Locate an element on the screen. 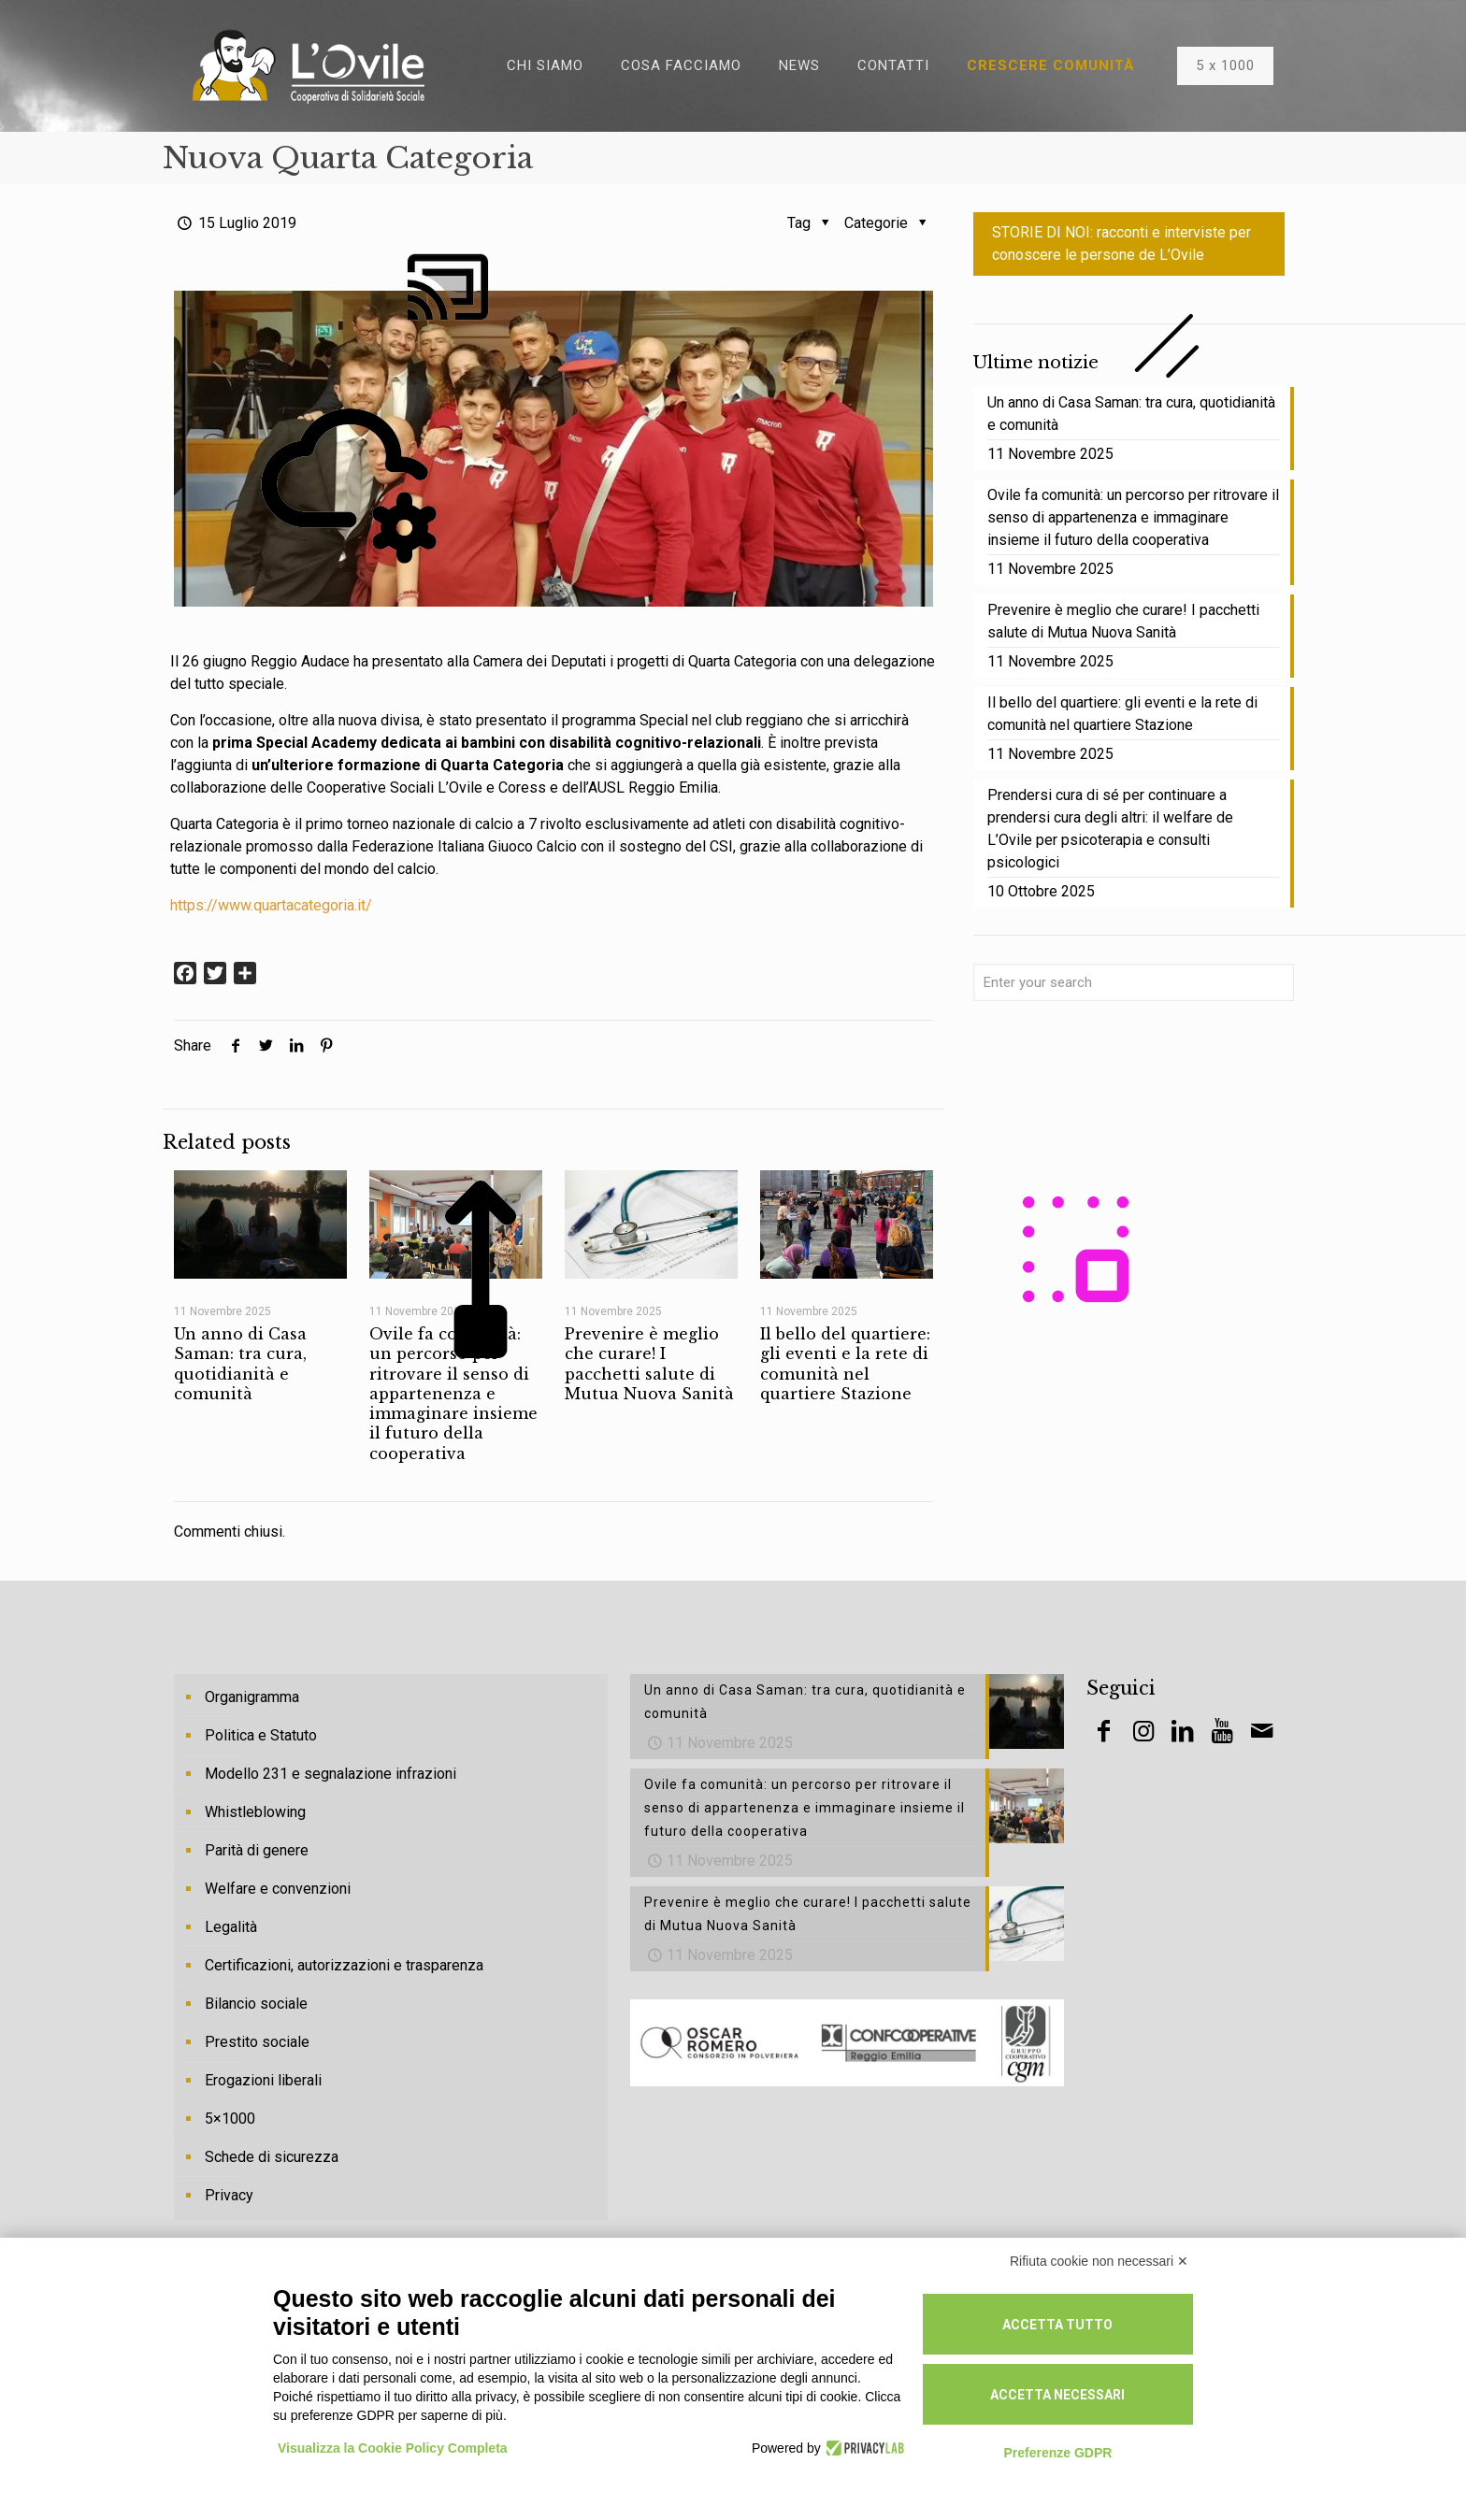 The height and width of the screenshot is (2520, 1466). upload a file or content is located at coordinates (481, 1269).